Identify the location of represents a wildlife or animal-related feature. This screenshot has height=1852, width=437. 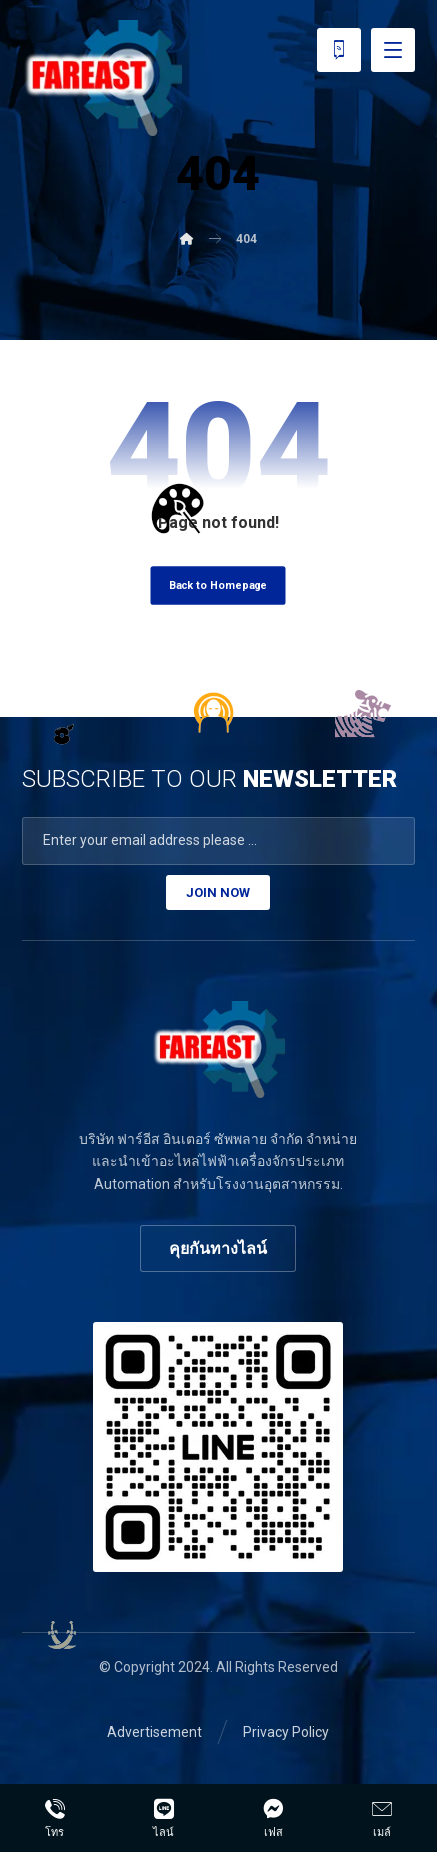
(361, 709).